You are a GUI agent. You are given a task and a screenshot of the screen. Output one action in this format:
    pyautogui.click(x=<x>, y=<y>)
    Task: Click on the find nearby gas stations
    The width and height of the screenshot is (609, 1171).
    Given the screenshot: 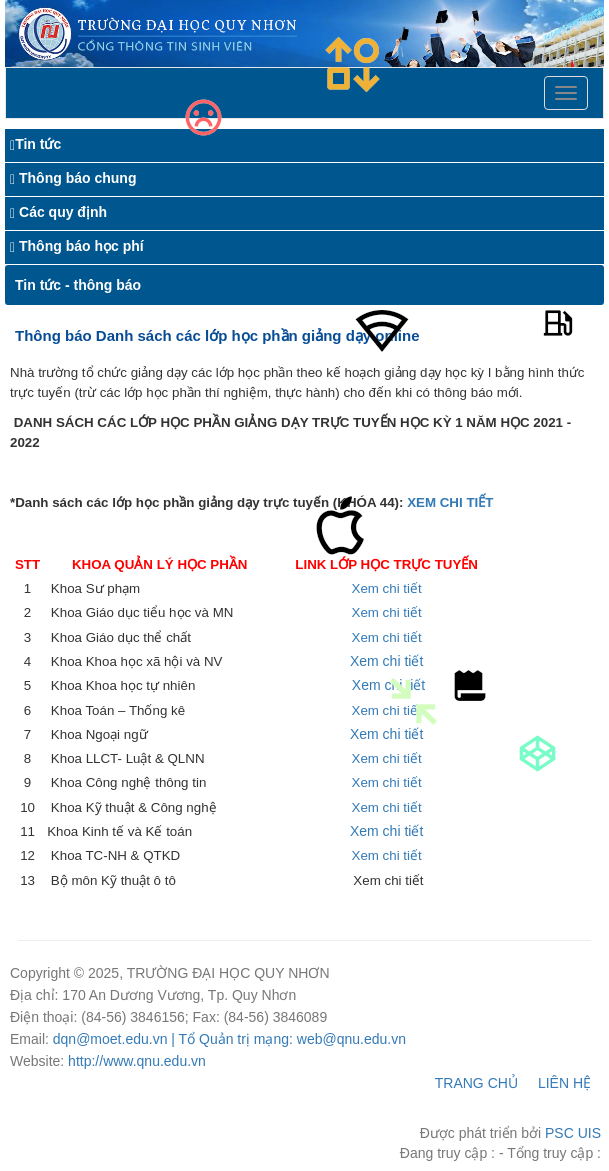 What is the action you would take?
    pyautogui.click(x=558, y=323)
    